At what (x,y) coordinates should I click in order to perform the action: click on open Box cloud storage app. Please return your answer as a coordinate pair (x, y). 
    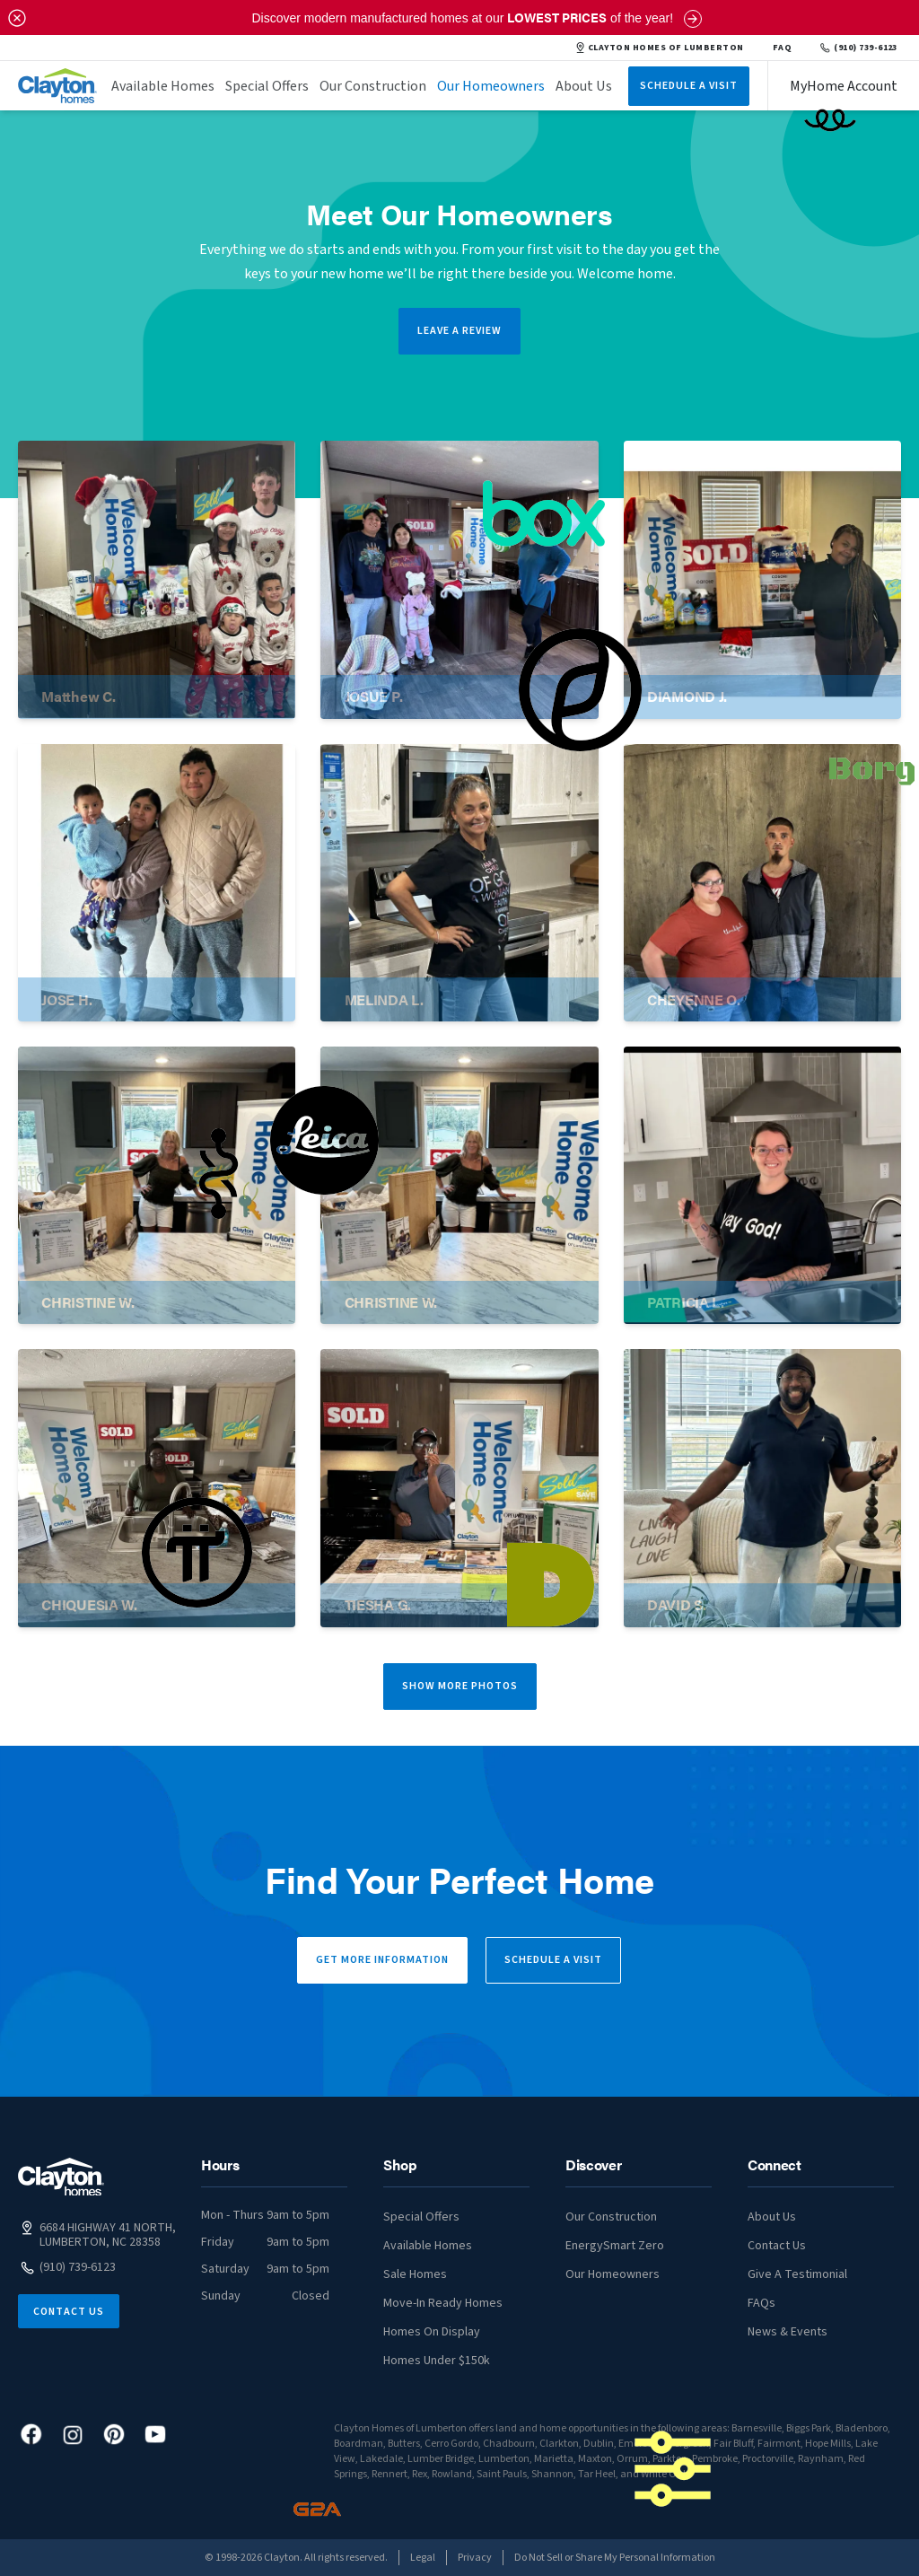
    Looking at the image, I should click on (544, 513).